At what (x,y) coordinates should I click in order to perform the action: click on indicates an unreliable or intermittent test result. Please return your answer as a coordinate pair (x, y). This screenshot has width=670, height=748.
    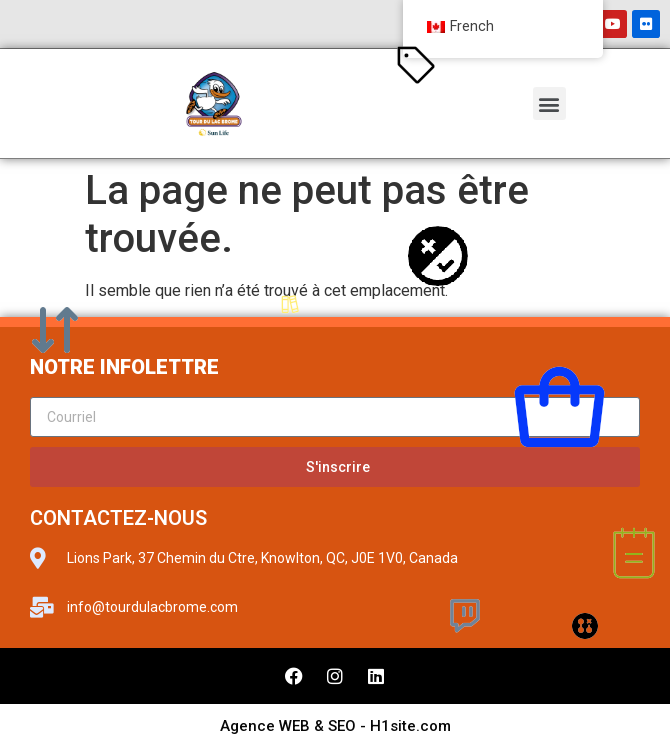
    Looking at the image, I should click on (438, 256).